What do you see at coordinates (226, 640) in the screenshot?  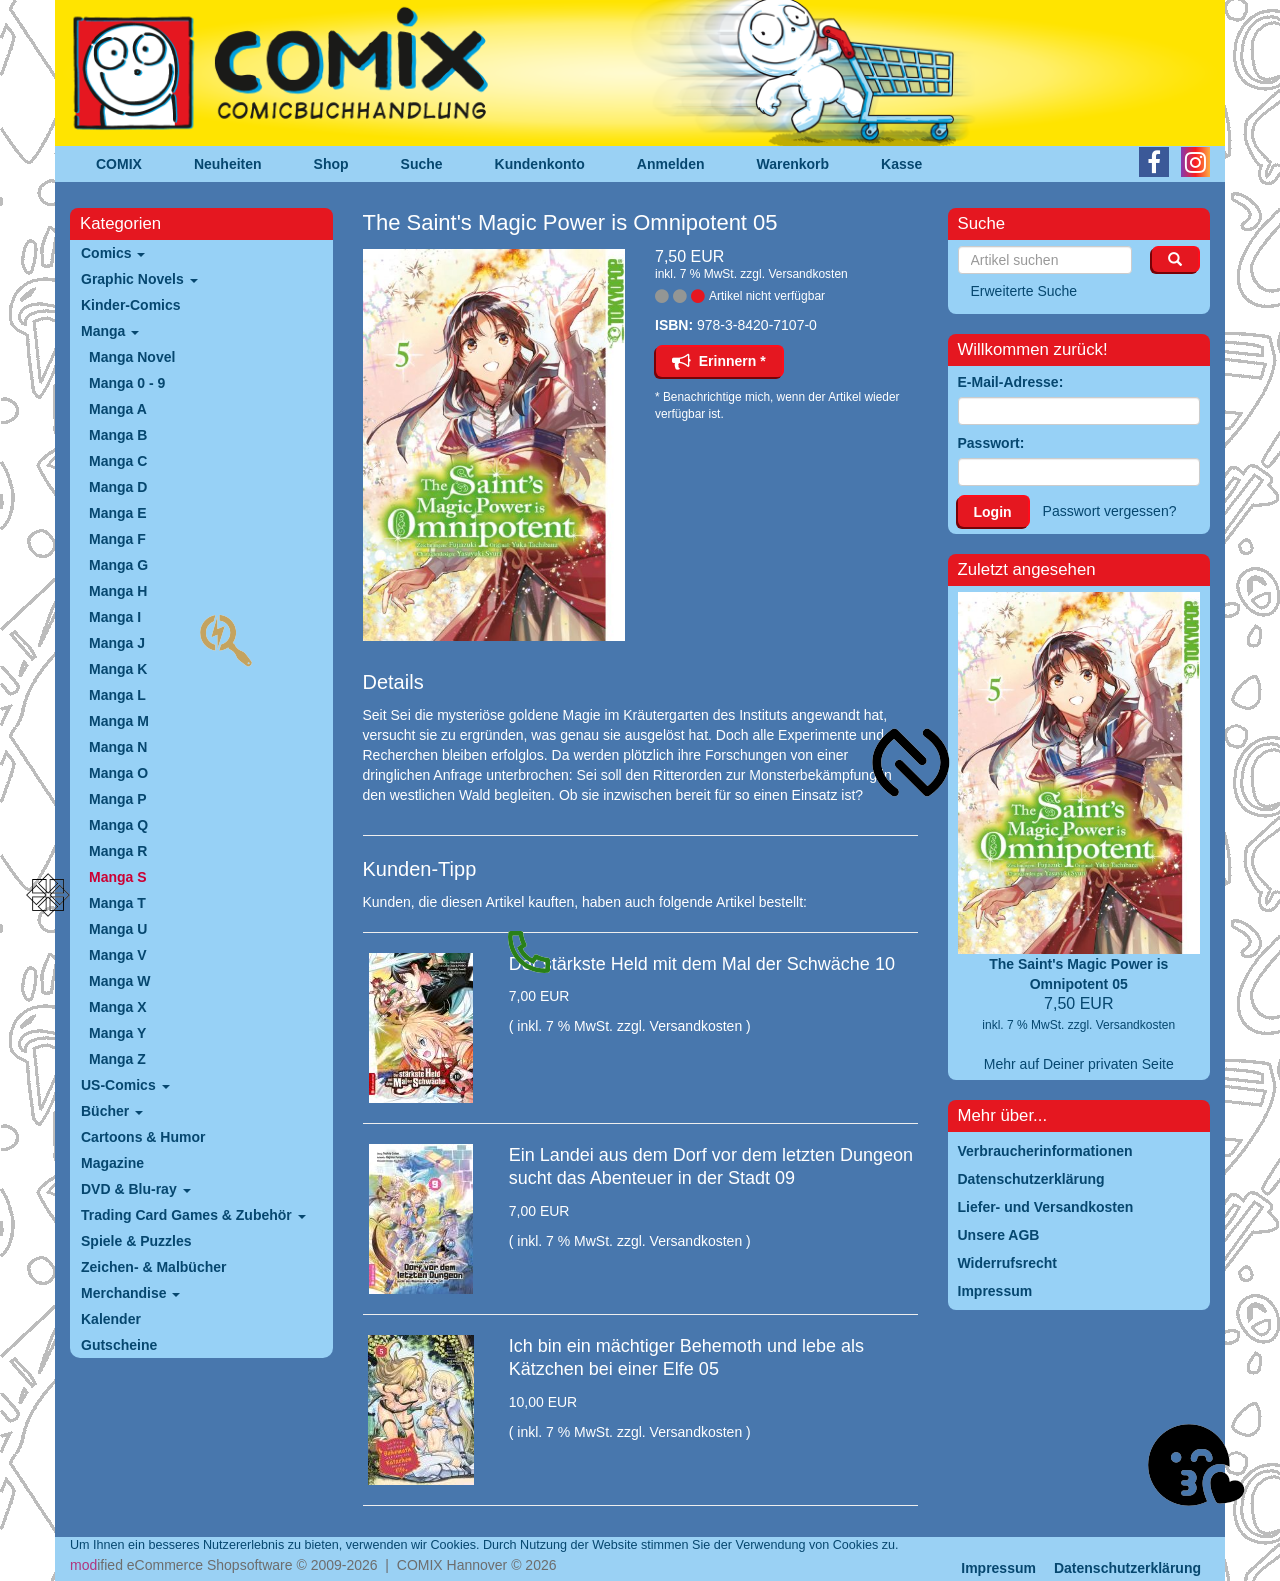 I see `searchengin logo` at bounding box center [226, 640].